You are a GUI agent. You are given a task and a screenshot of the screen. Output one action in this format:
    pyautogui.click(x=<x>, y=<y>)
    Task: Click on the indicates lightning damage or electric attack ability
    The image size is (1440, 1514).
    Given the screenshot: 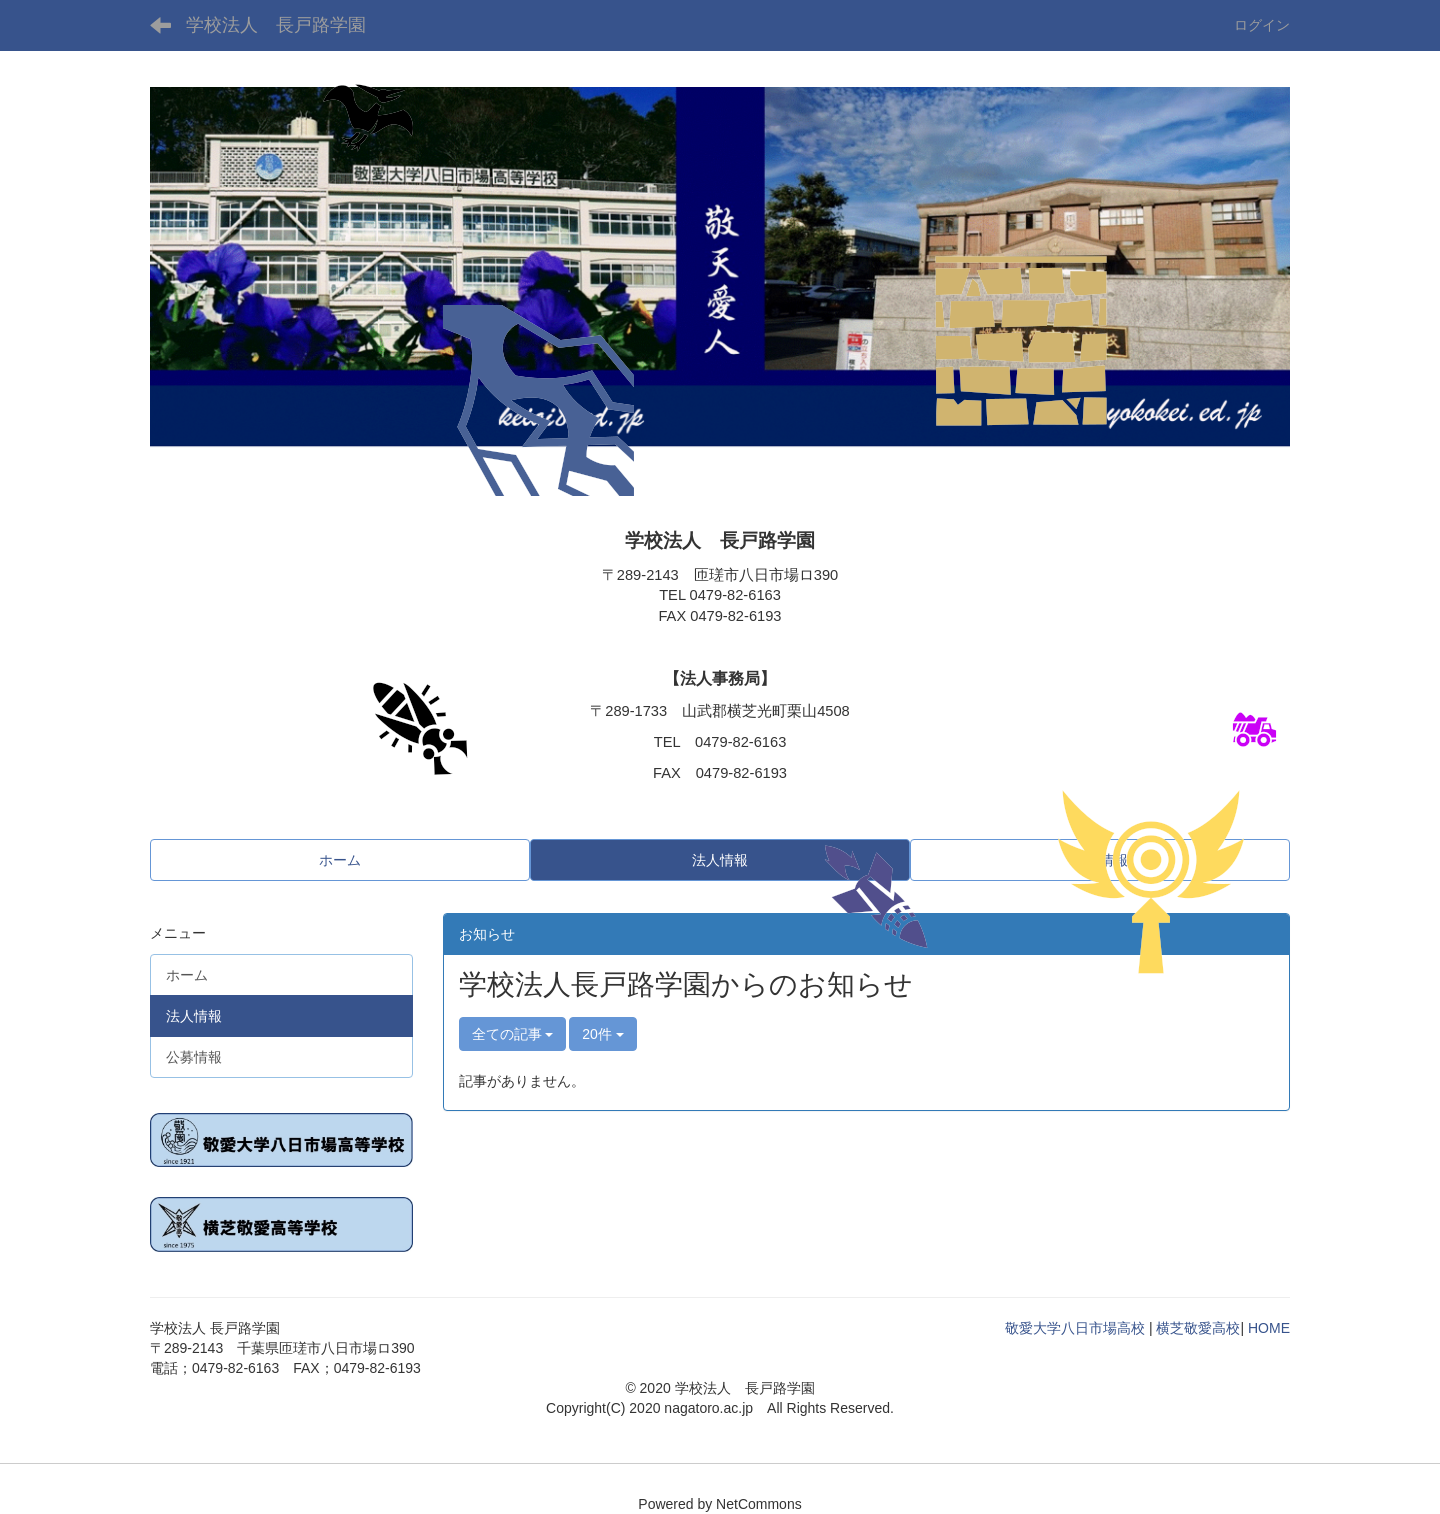 What is the action you would take?
    pyautogui.click(x=538, y=400)
    